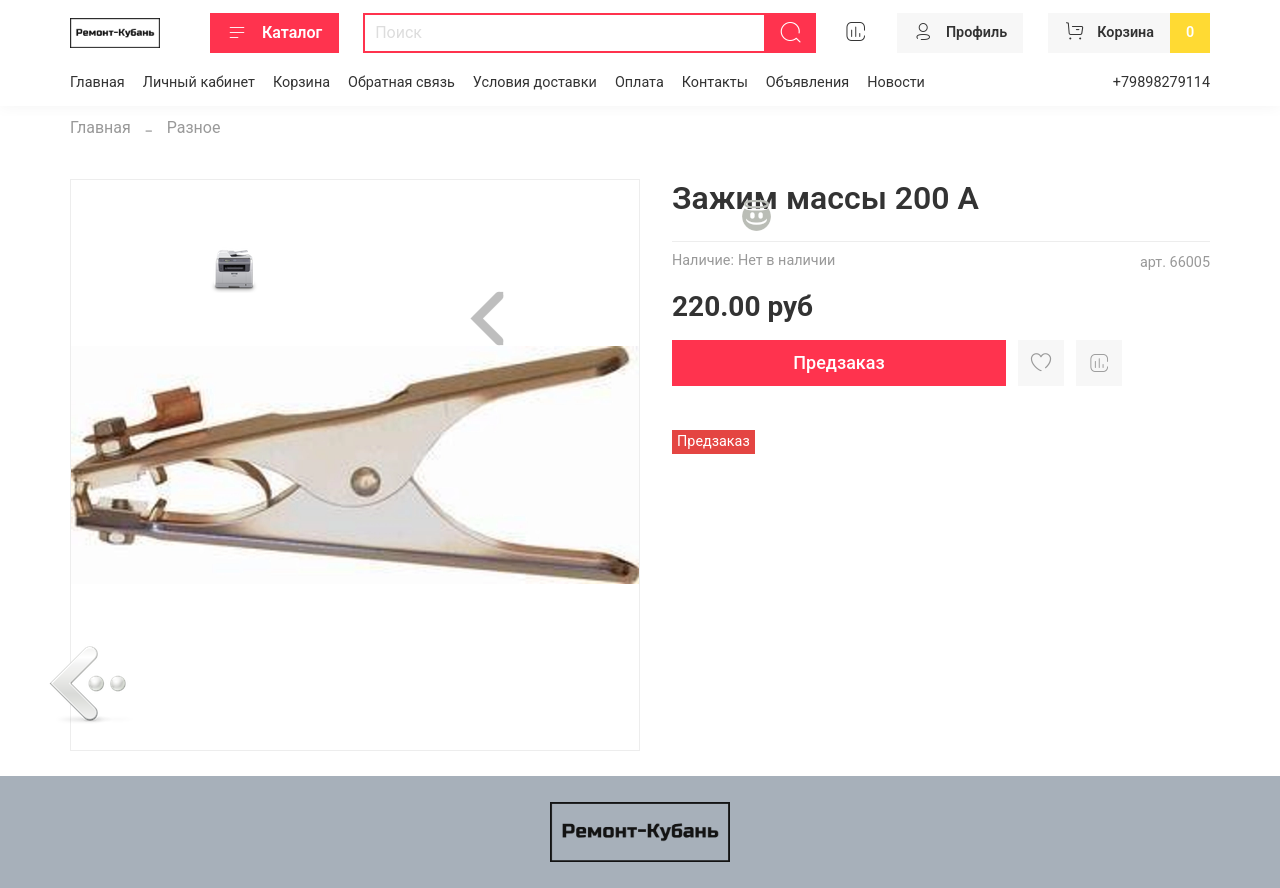 The height and width of the screenshot is (888, 1280). Describe the element at coordinates (88, 683) in the screenshot. I see `go back to the previous screen or page` at that location.